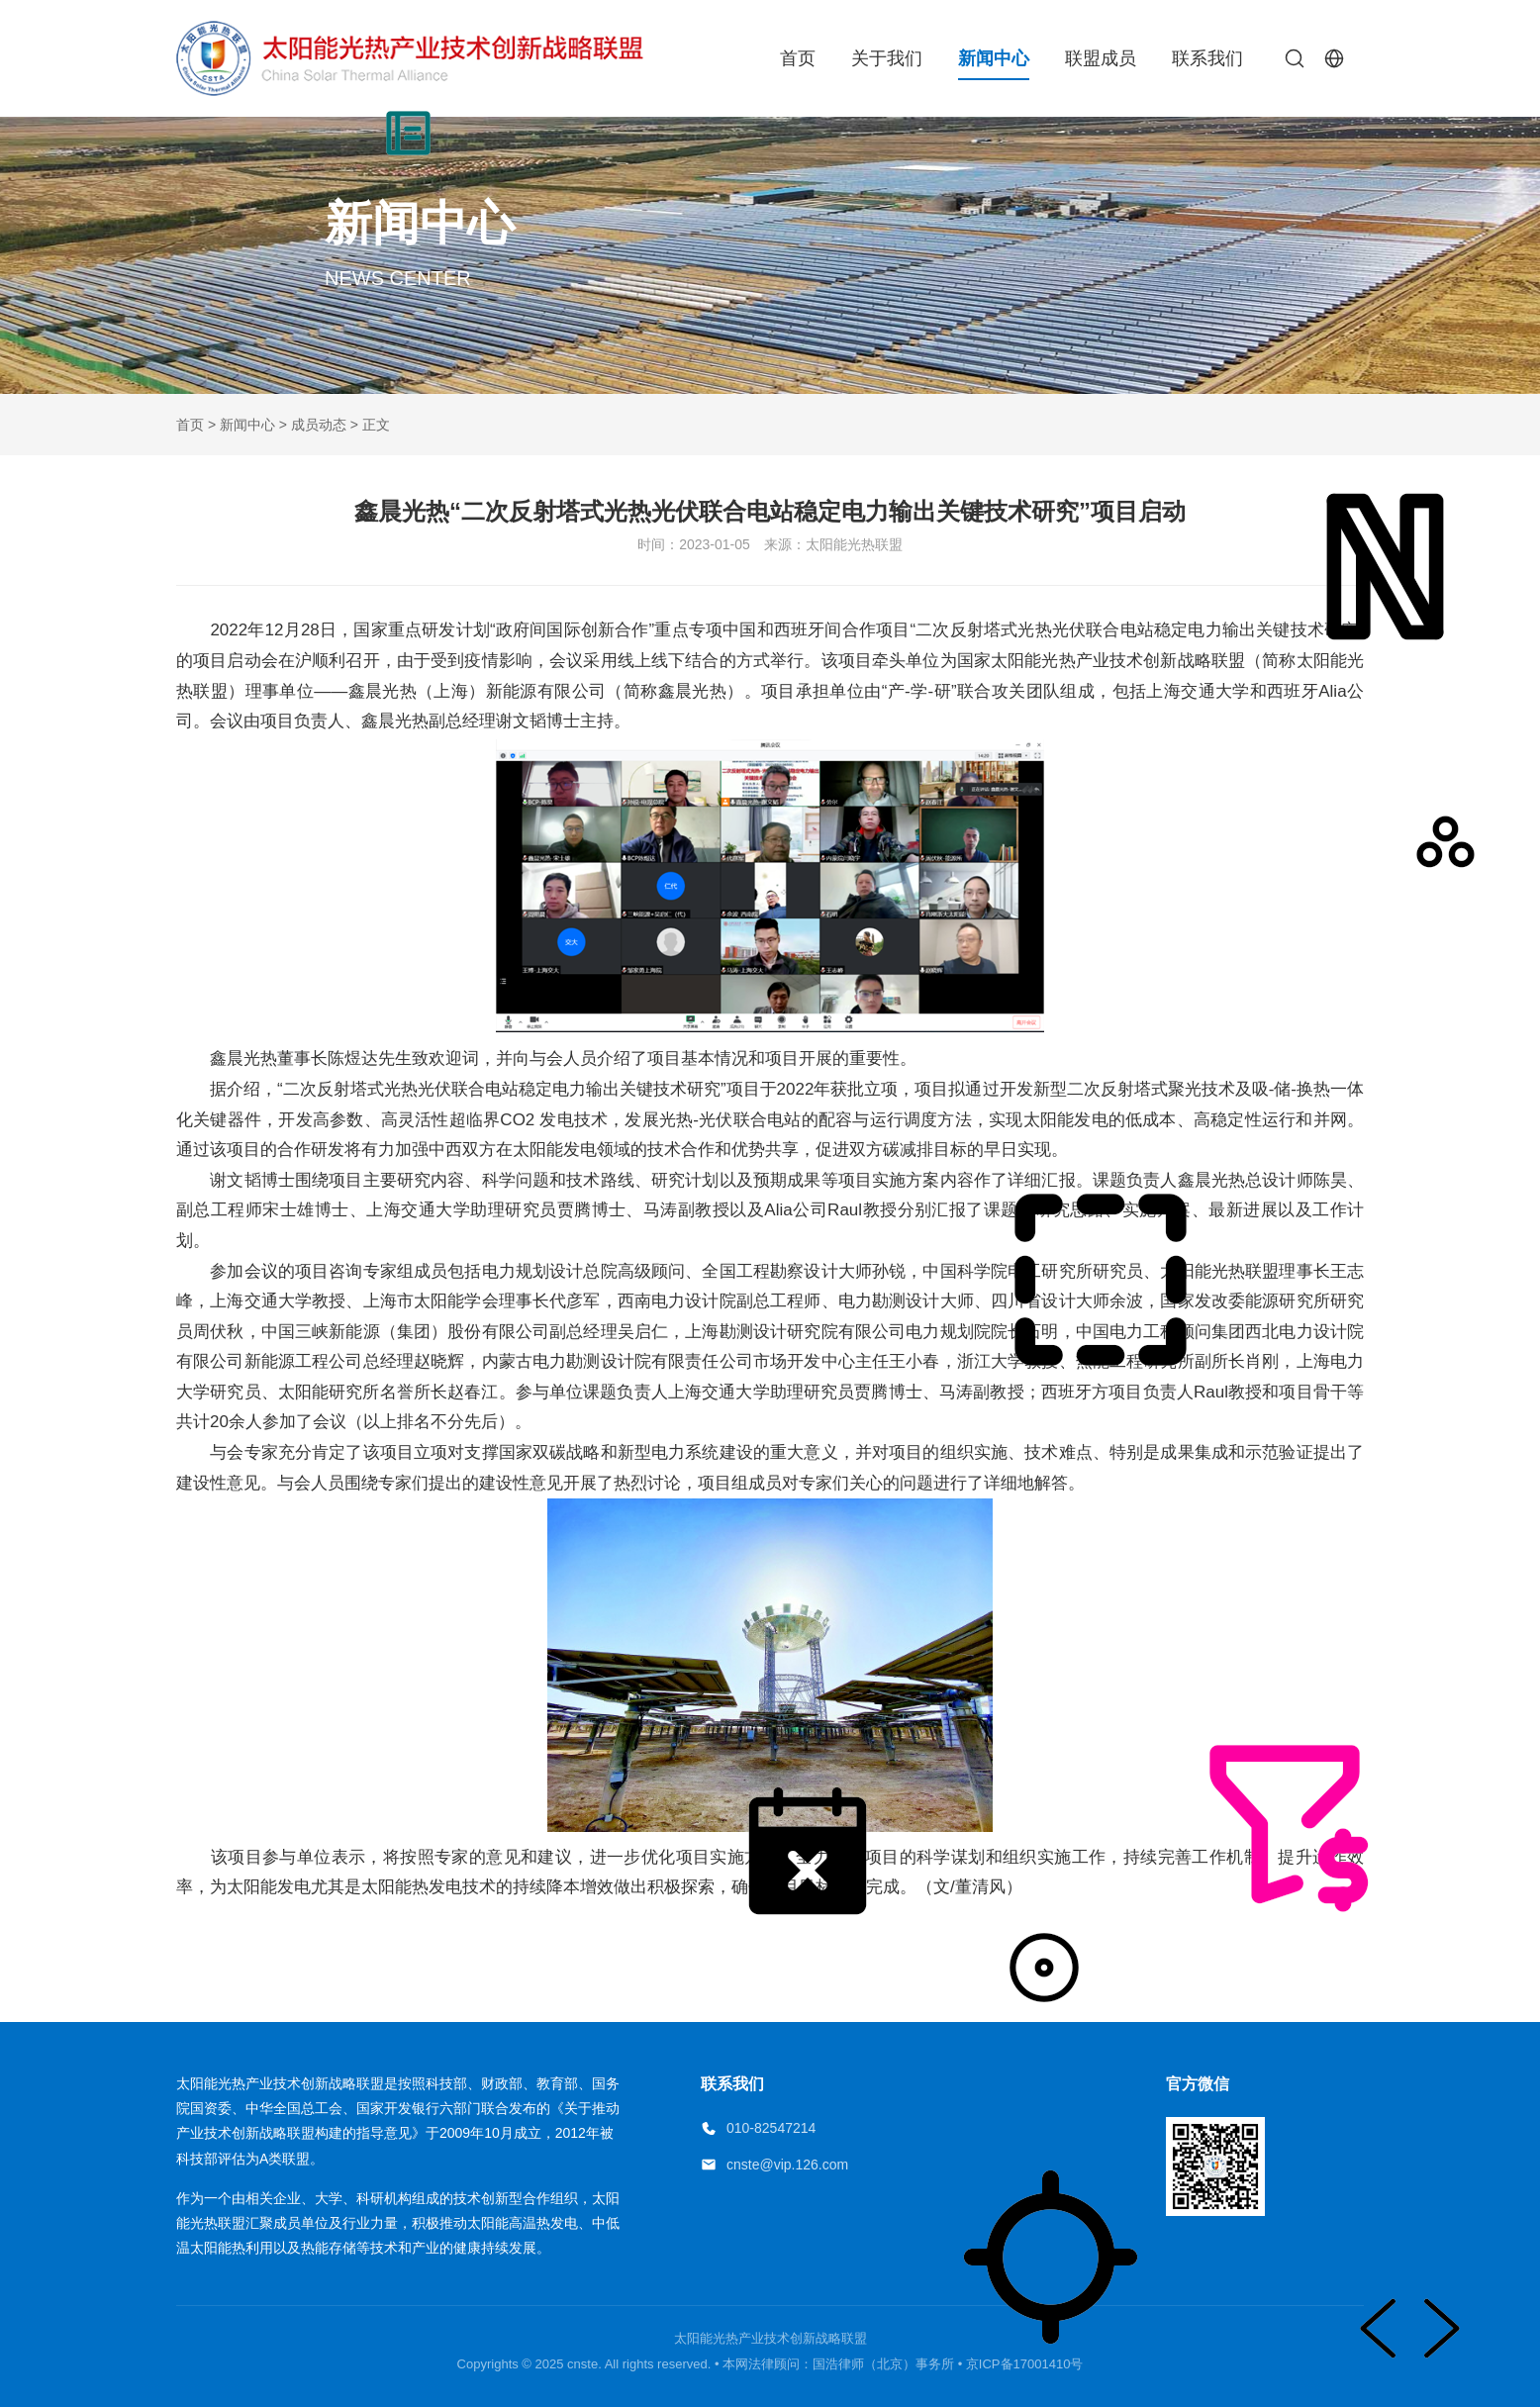  What do you see at coordinates (1050, 2257) in the screenshot?
I see `access current location` at bounding box center [1050, 2257].